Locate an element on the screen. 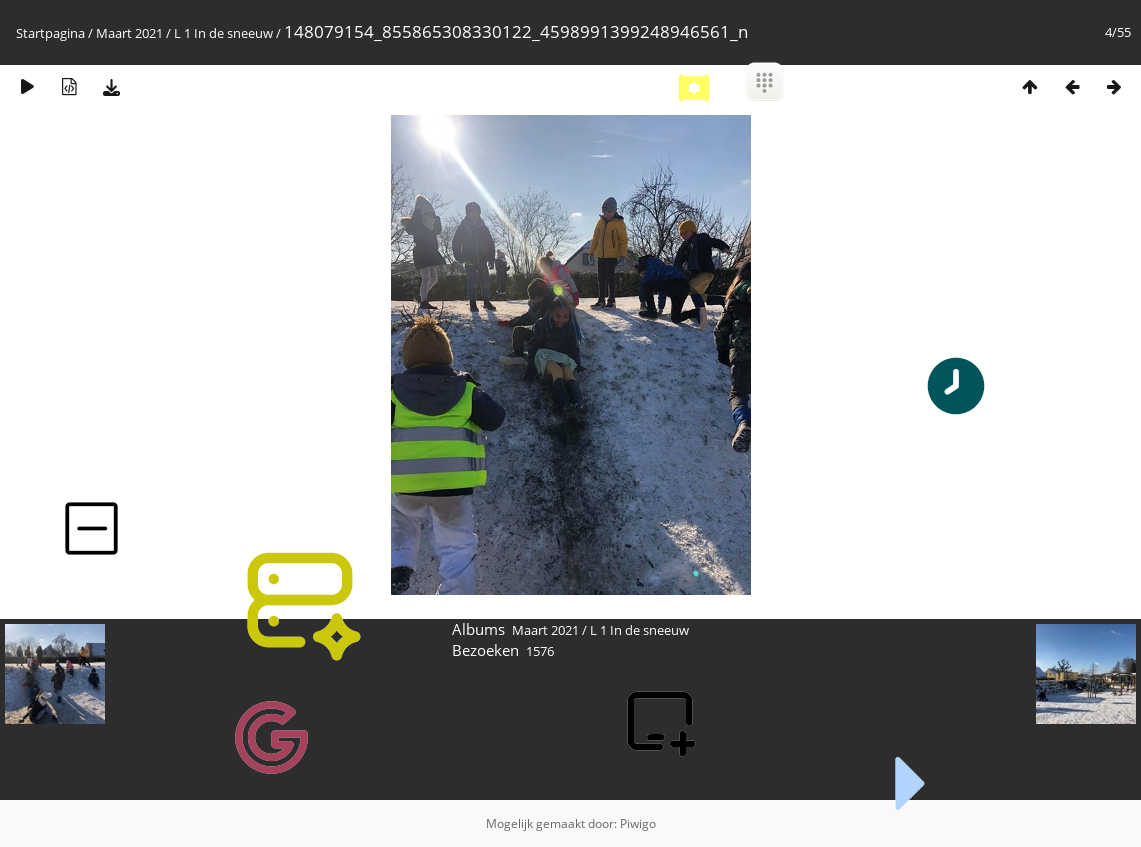 The height and width of the screenshot is (847, 1141). open the phone dialpad is located at coordinates (764, 81).